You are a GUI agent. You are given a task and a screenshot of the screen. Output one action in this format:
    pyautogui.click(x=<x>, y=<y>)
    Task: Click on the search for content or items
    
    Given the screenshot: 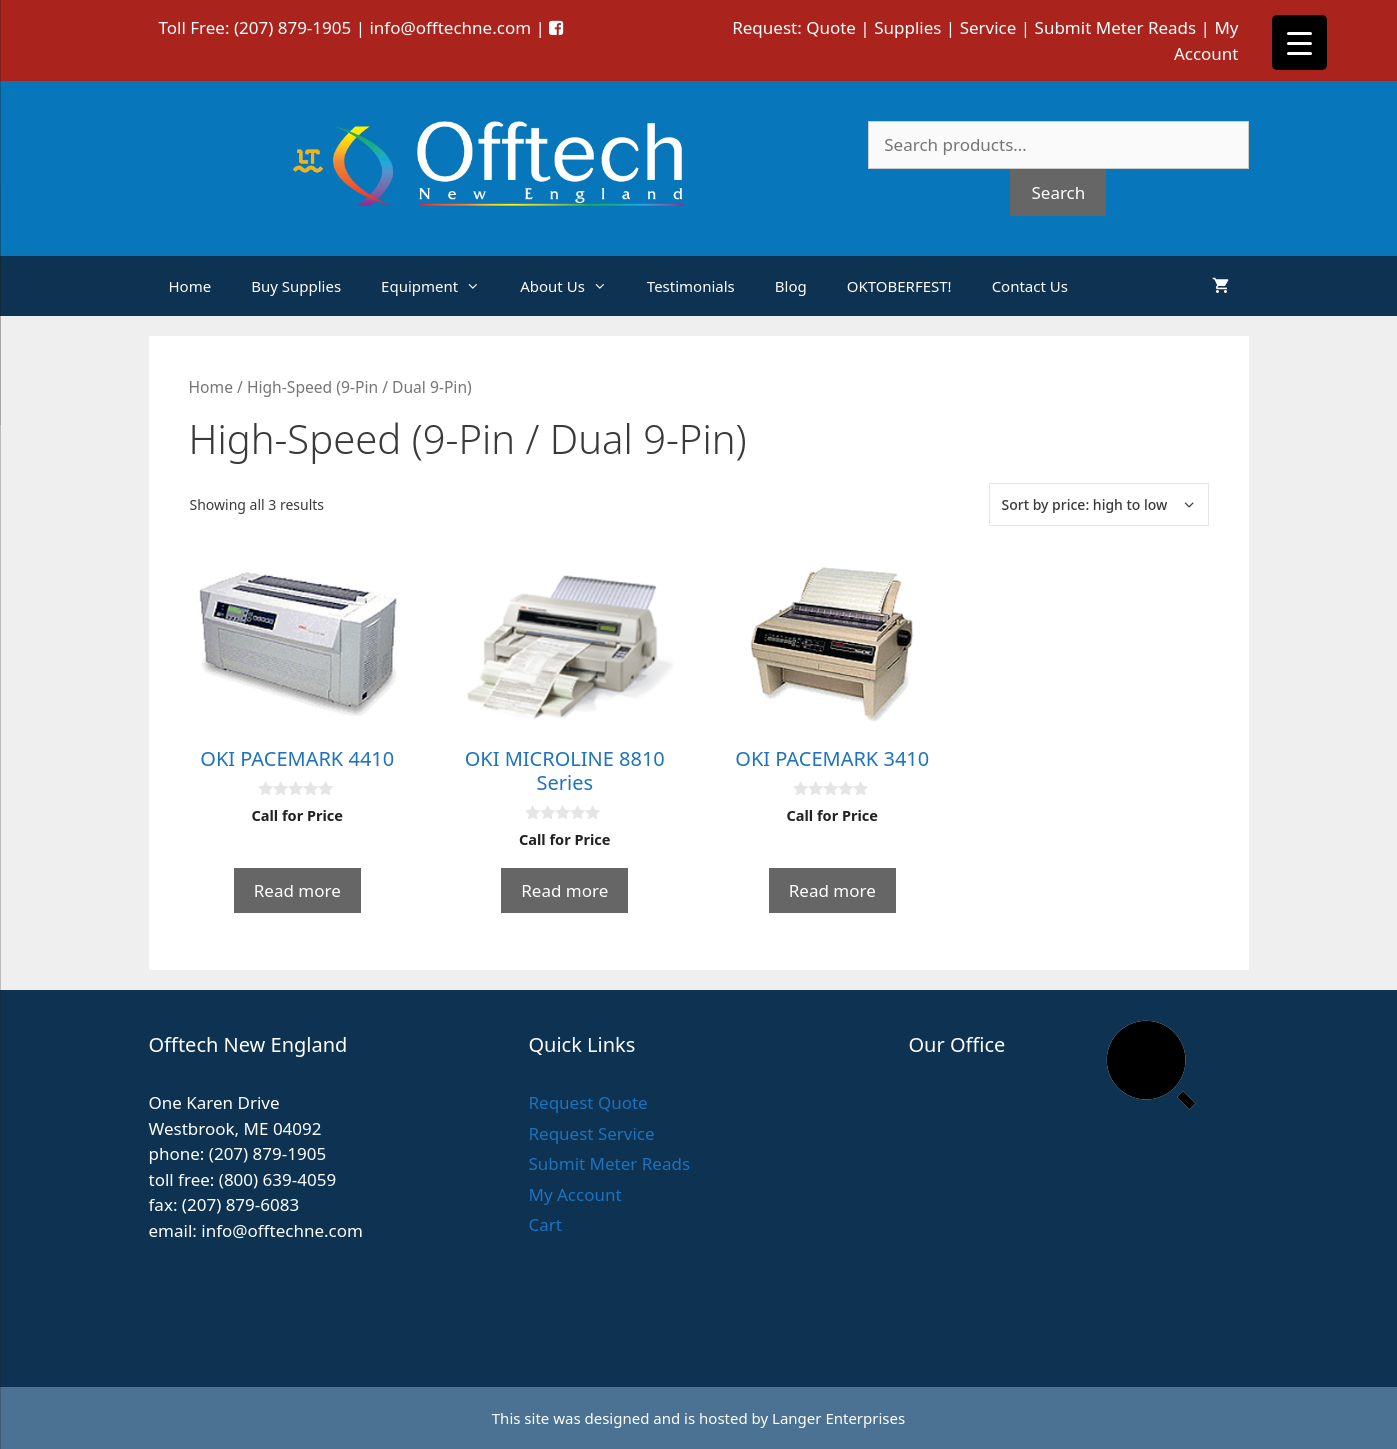 What is the action you would take?
    pyautogui.click(x=1150, y=1064)
    